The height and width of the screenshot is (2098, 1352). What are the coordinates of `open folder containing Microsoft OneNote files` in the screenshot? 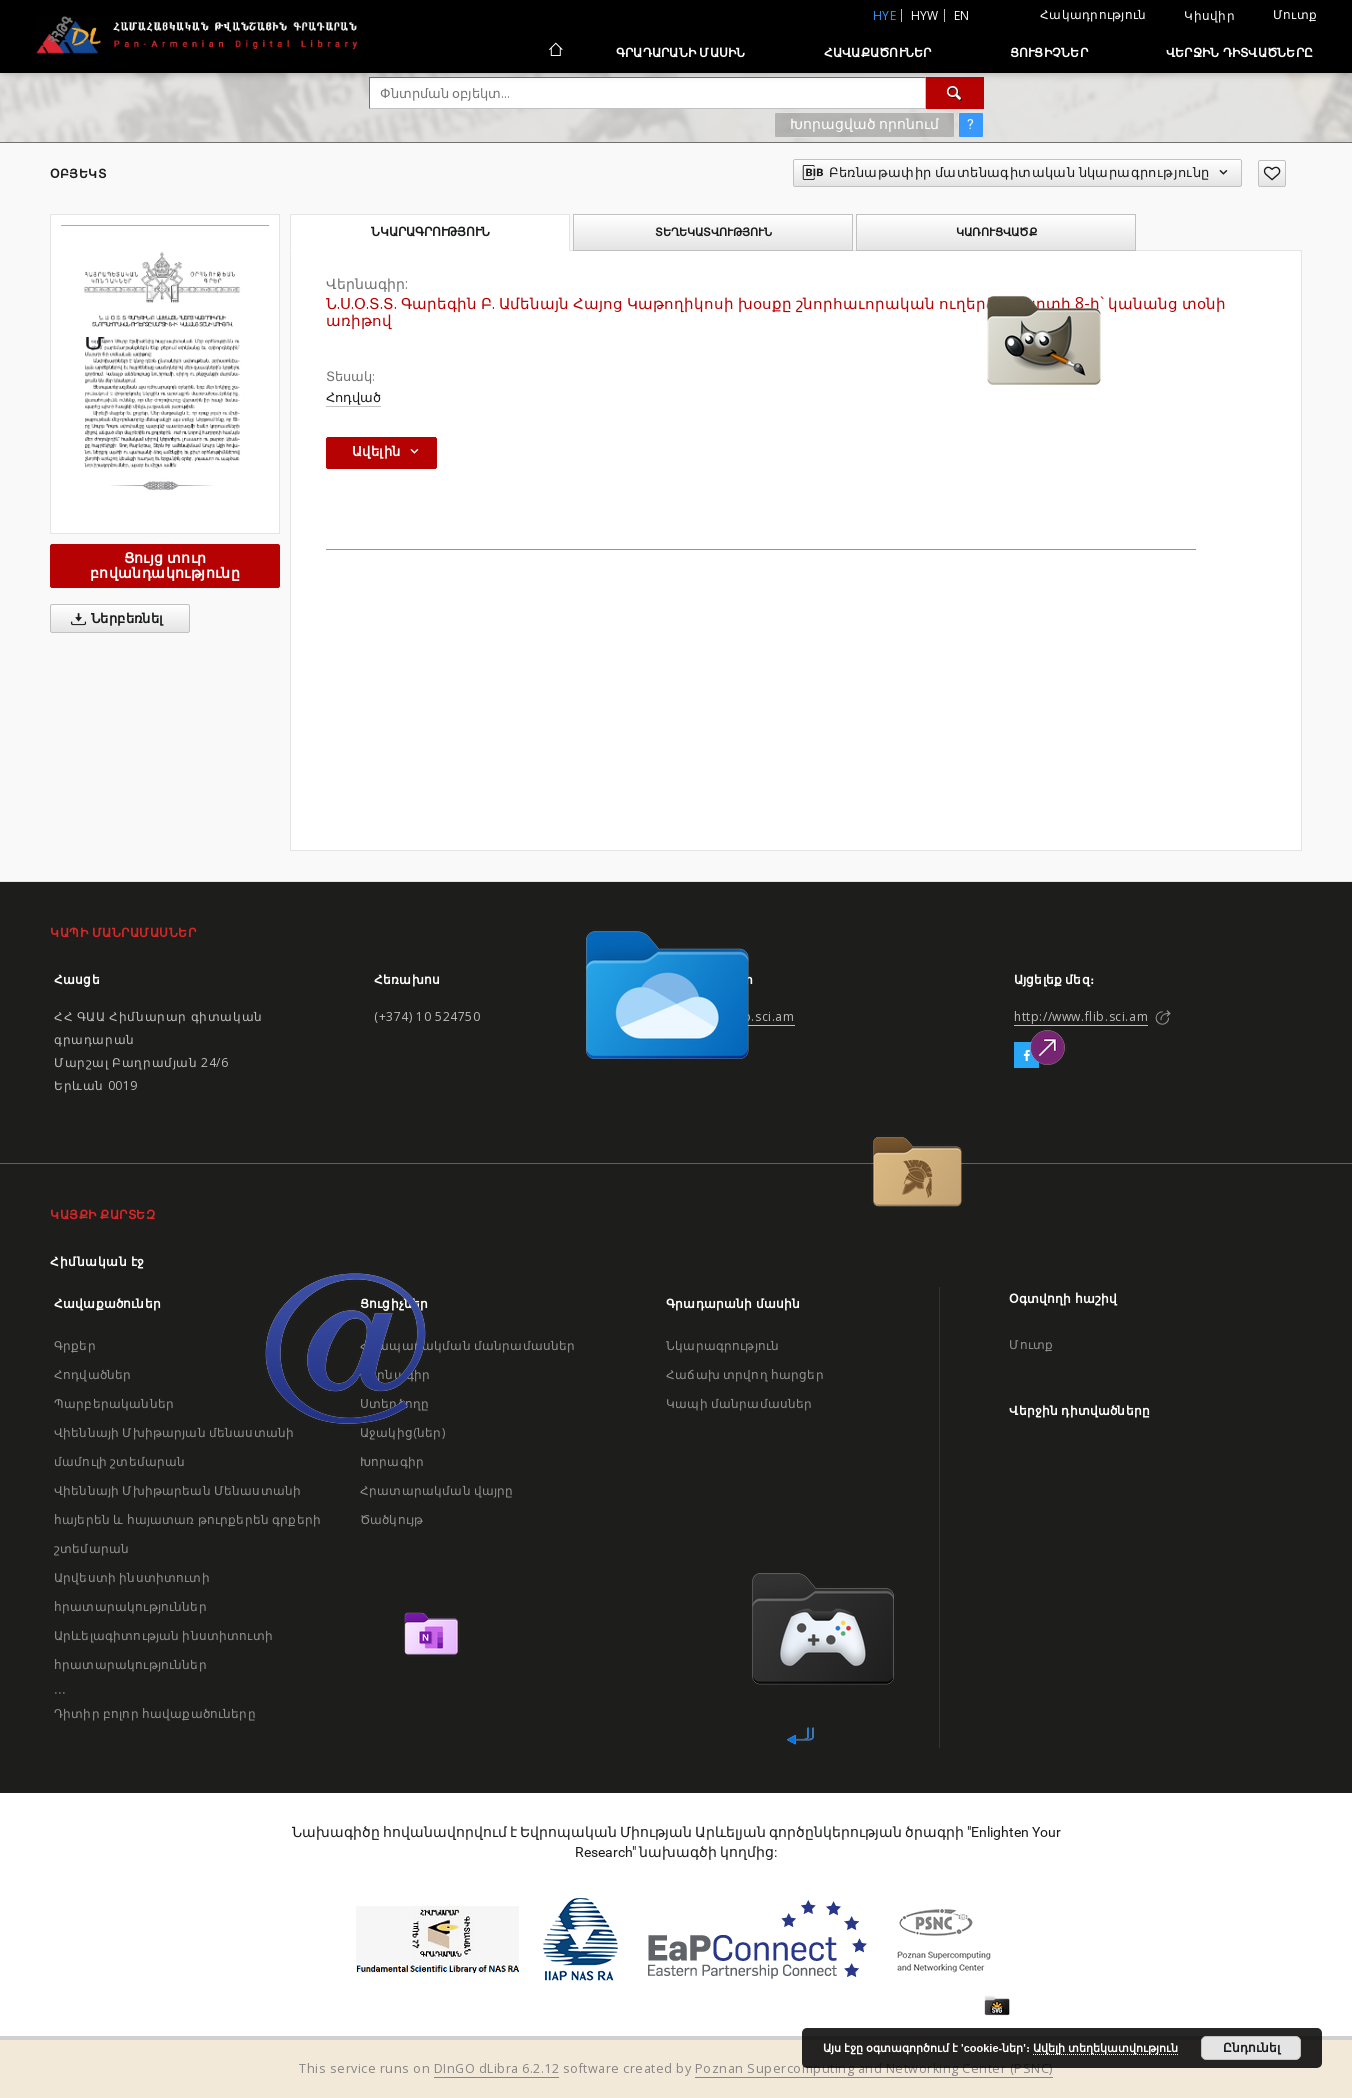 It's located at (431, 1635).